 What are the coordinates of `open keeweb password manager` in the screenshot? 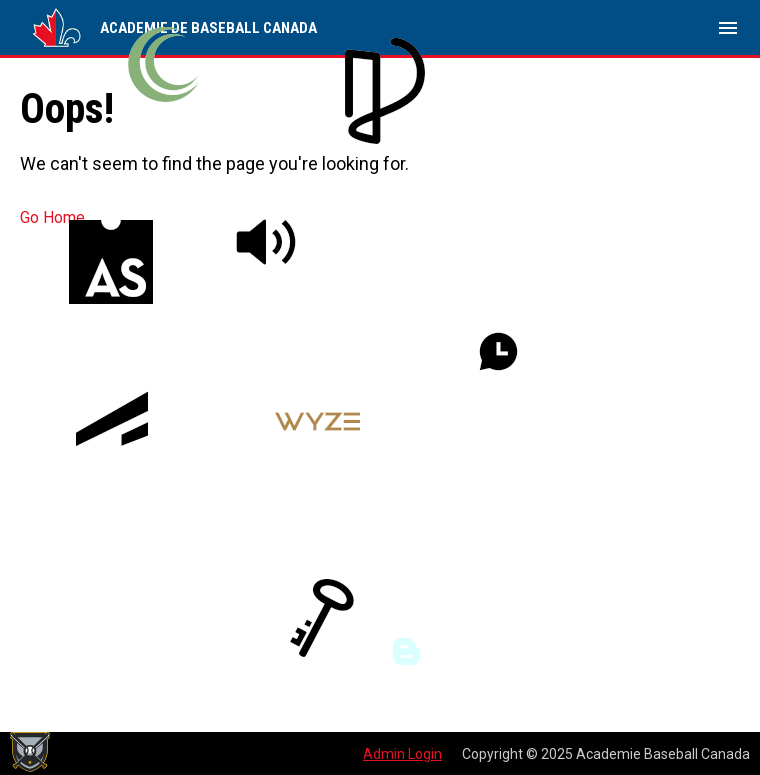 It's located at (322, 618).